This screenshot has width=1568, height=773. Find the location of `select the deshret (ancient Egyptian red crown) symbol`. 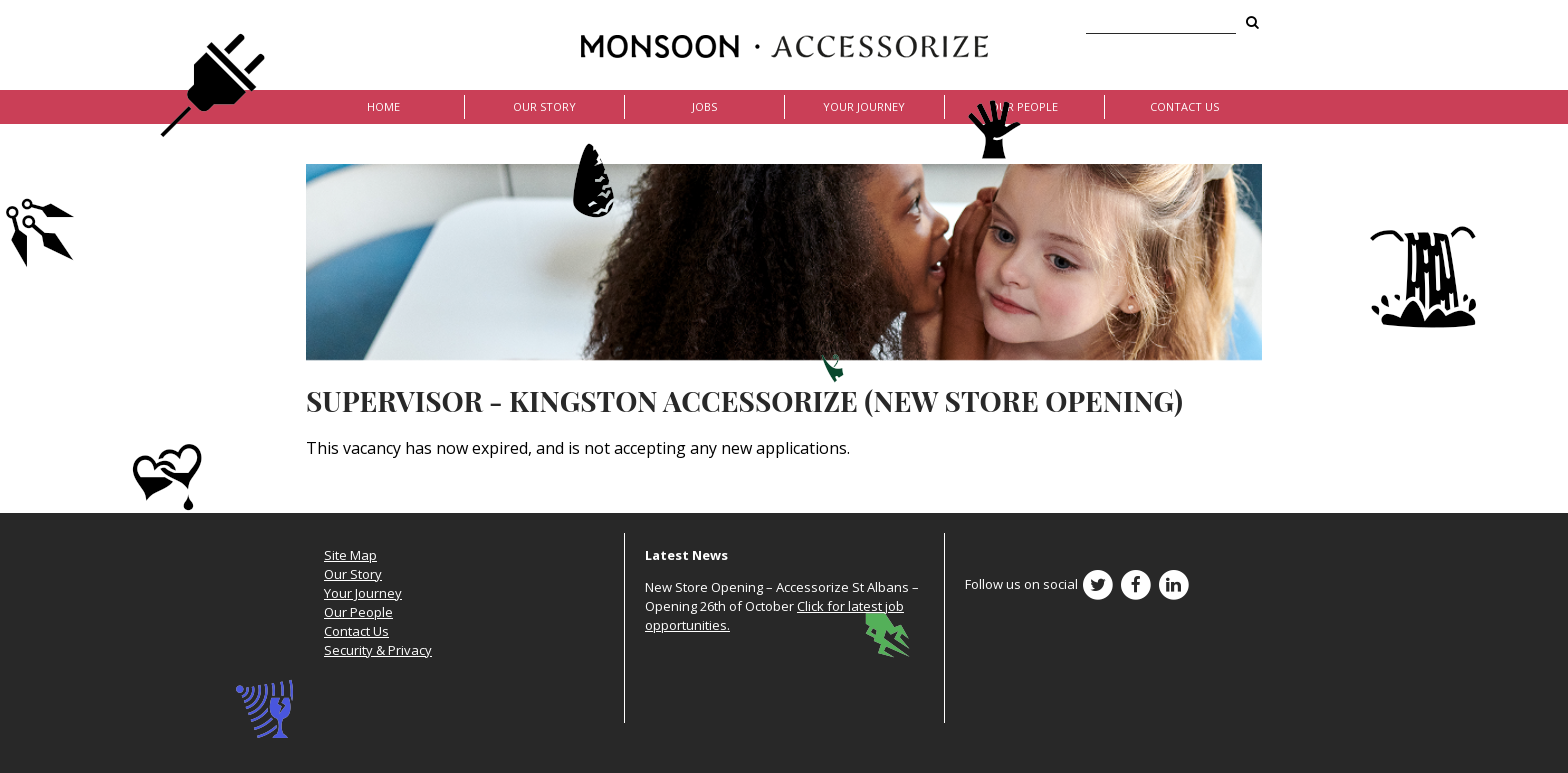

select the deshret (ancient Egyptian red crown) symbol is located at coordinates (832, 368).